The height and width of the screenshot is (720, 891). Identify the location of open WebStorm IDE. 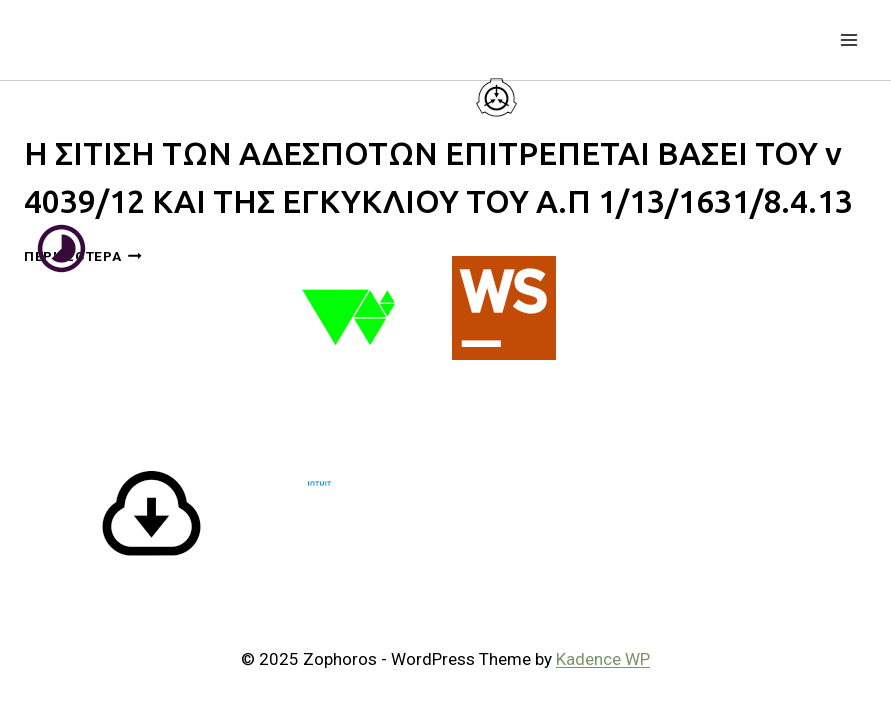
(504, 308).